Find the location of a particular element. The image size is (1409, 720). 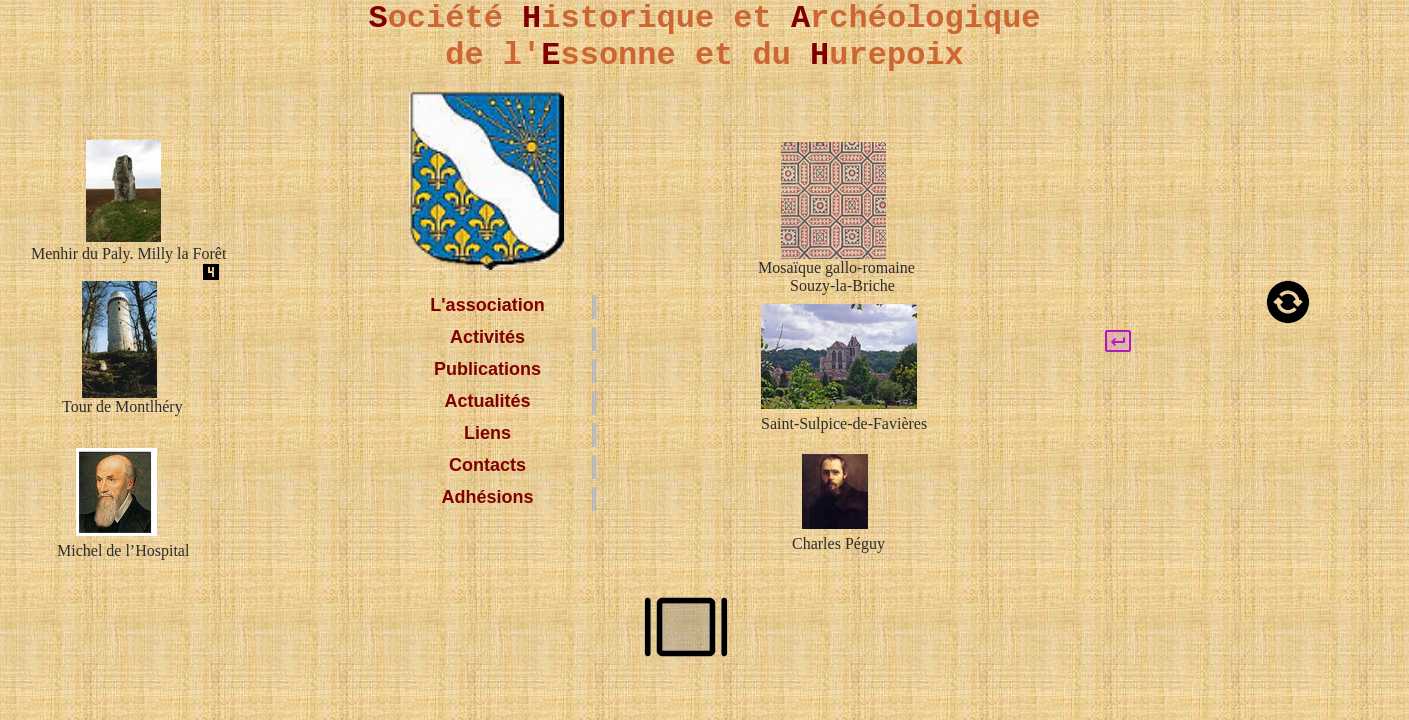

start a slideshow presentation is located at coordinates (686, 627).